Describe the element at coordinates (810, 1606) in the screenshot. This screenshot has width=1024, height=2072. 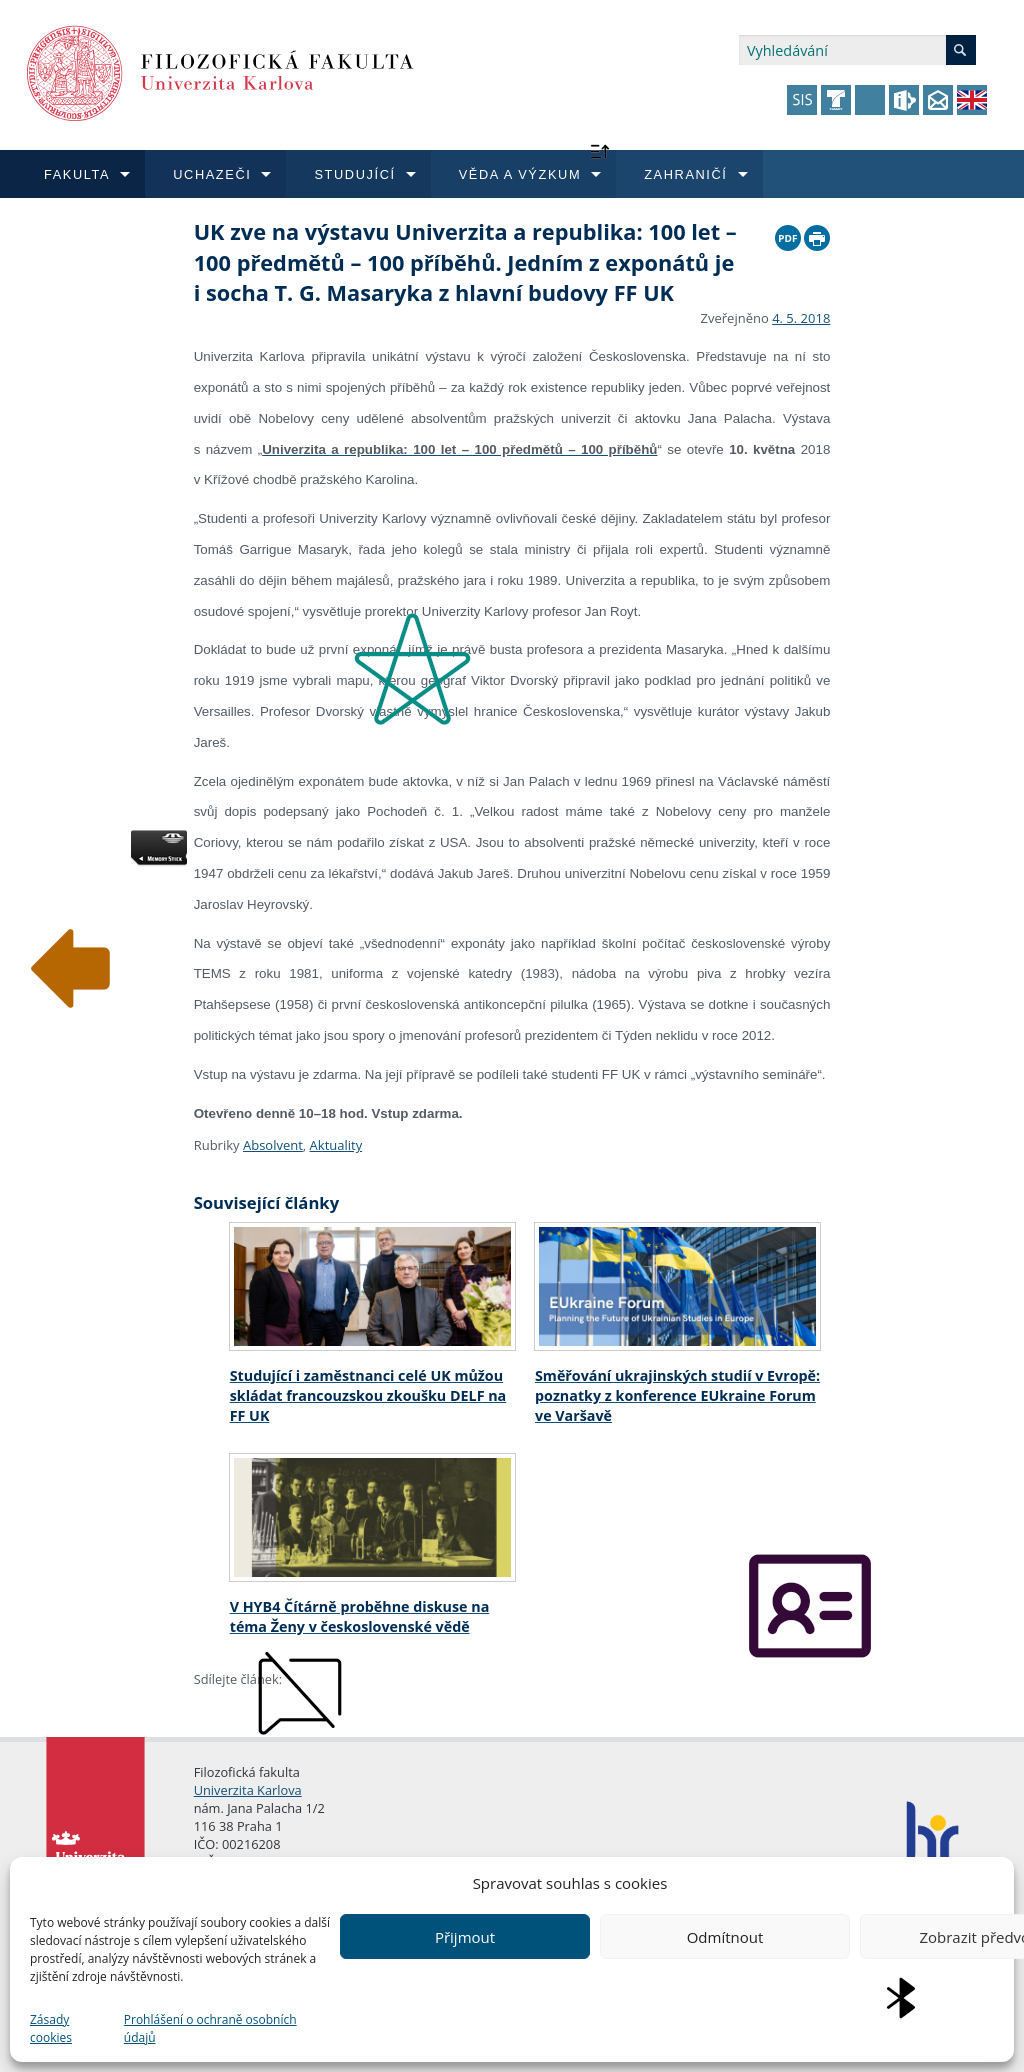
I see `view profile or account information` at that location.